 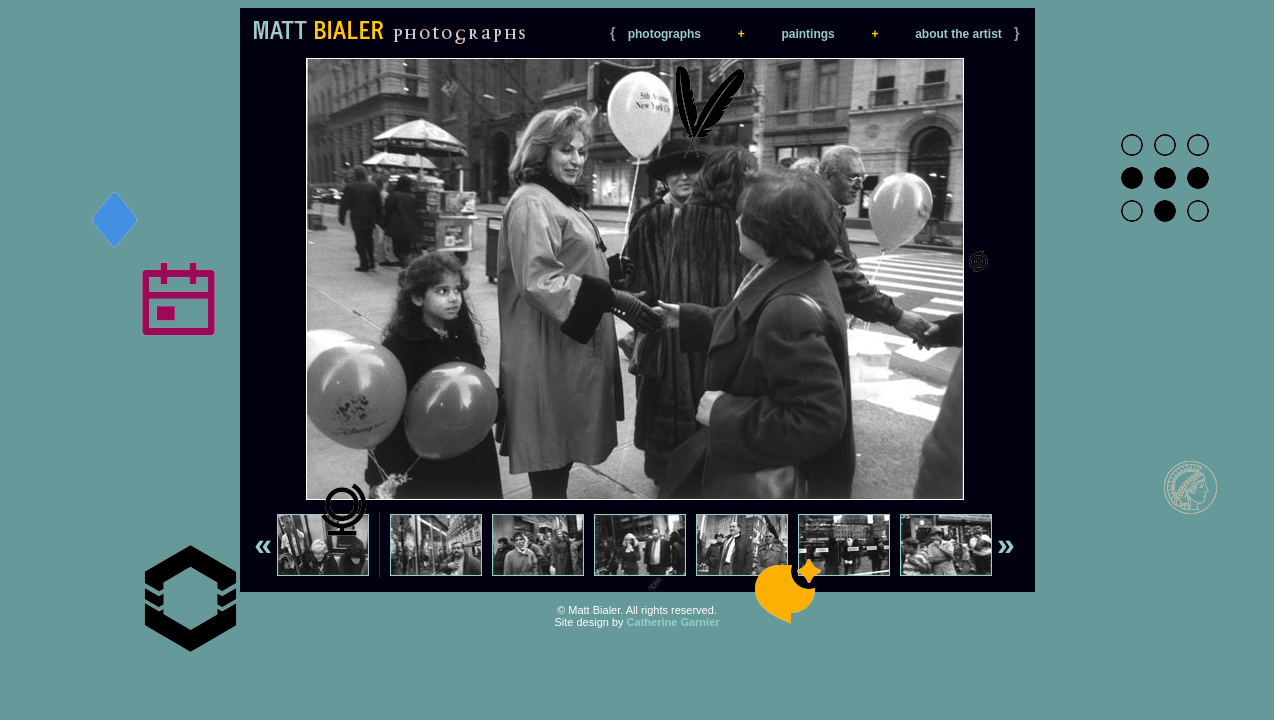 I want to click on apache maven project or build tool, so click(x=710, y=112).